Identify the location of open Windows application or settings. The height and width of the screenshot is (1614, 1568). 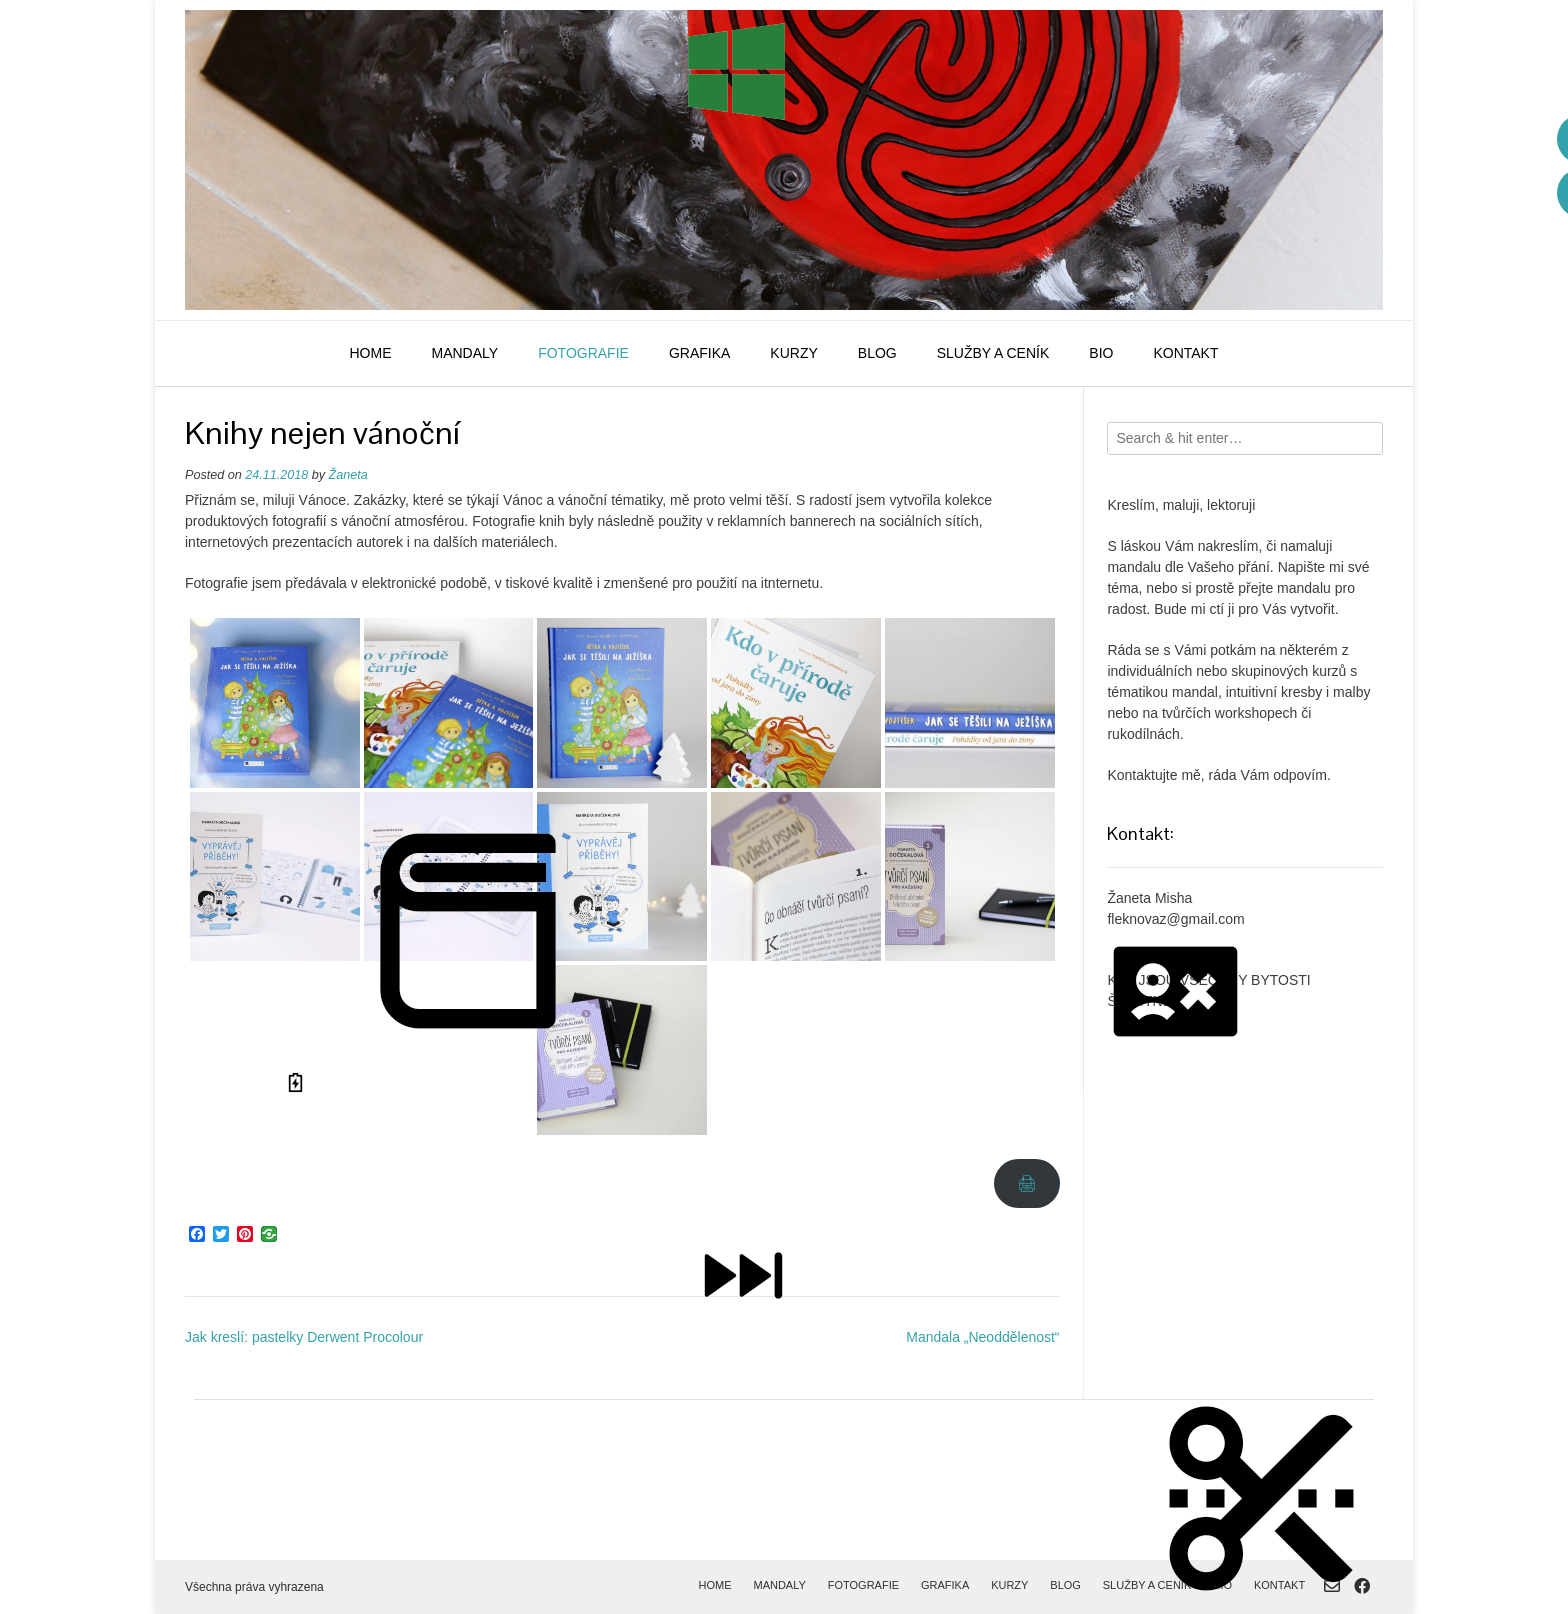
(736, 71).